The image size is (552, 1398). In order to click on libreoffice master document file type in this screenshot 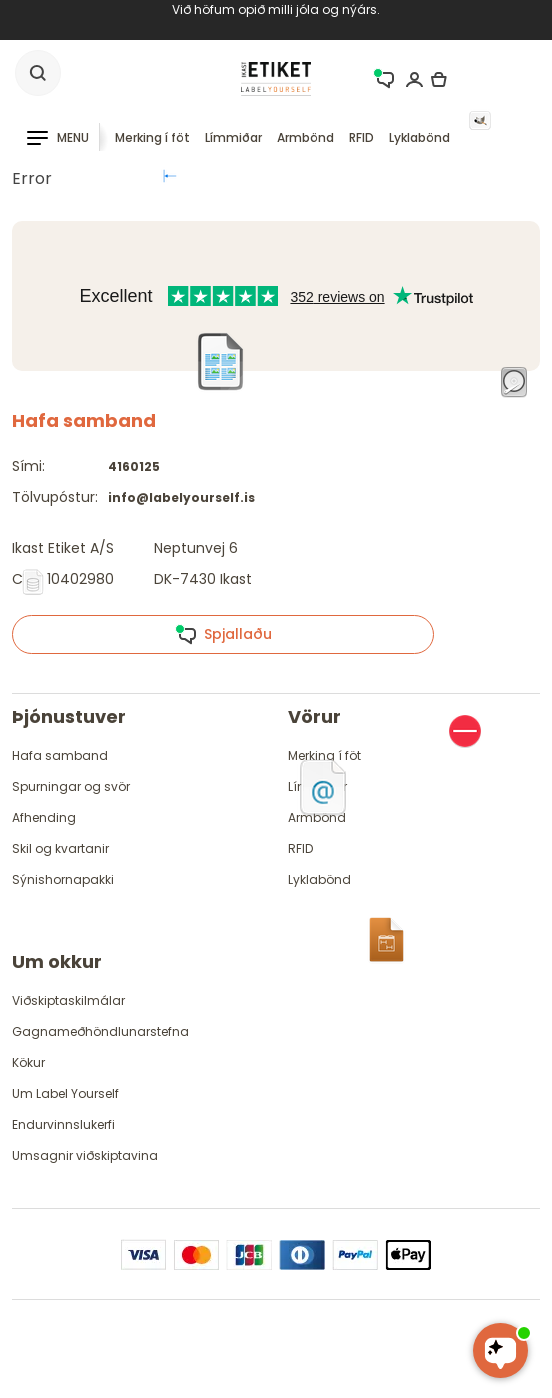, I will do `click(220, 361)`.